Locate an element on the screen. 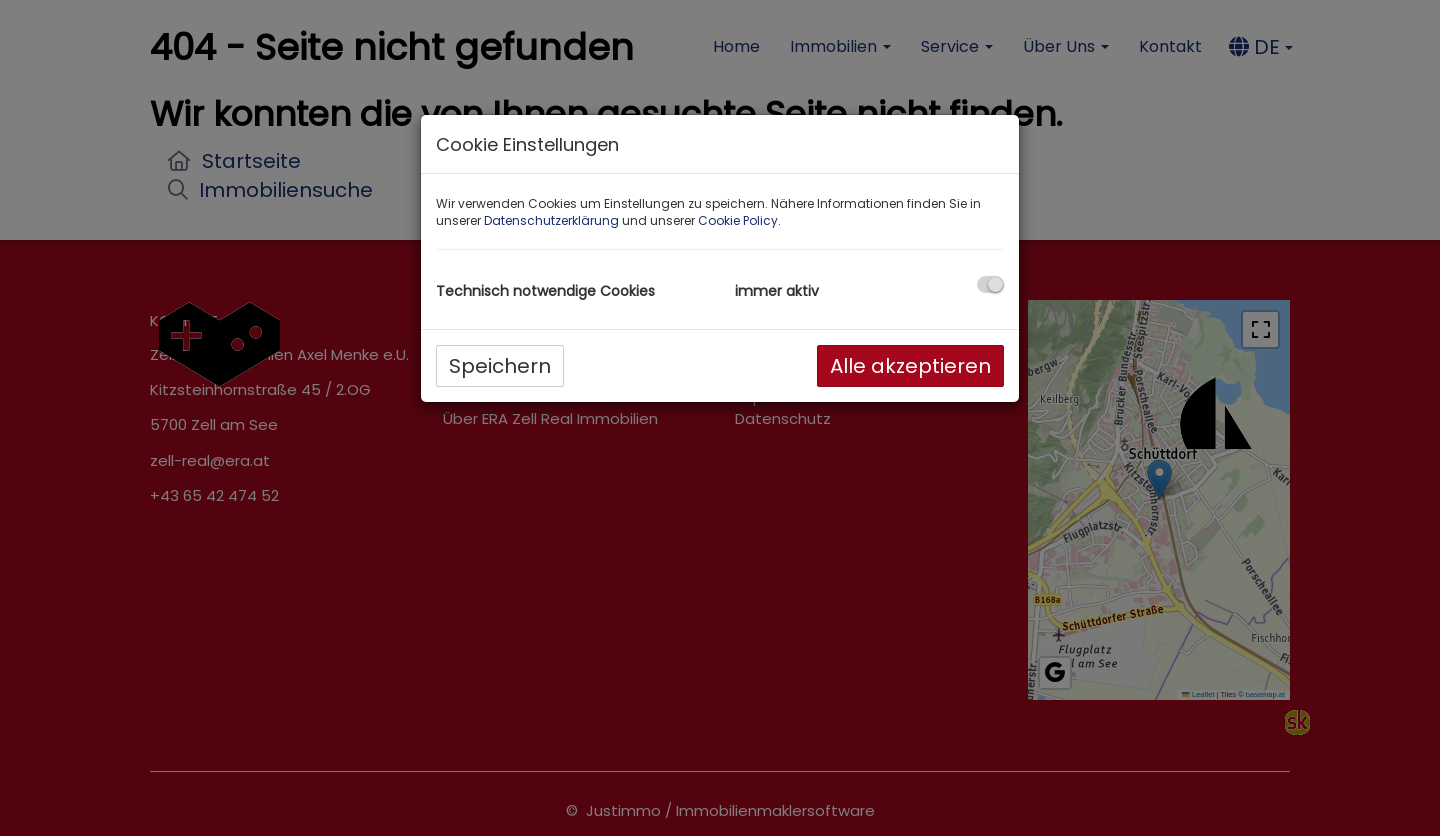 The image size is (1440, 836). sails.js framework logo is located at coordinates (1216, 413).